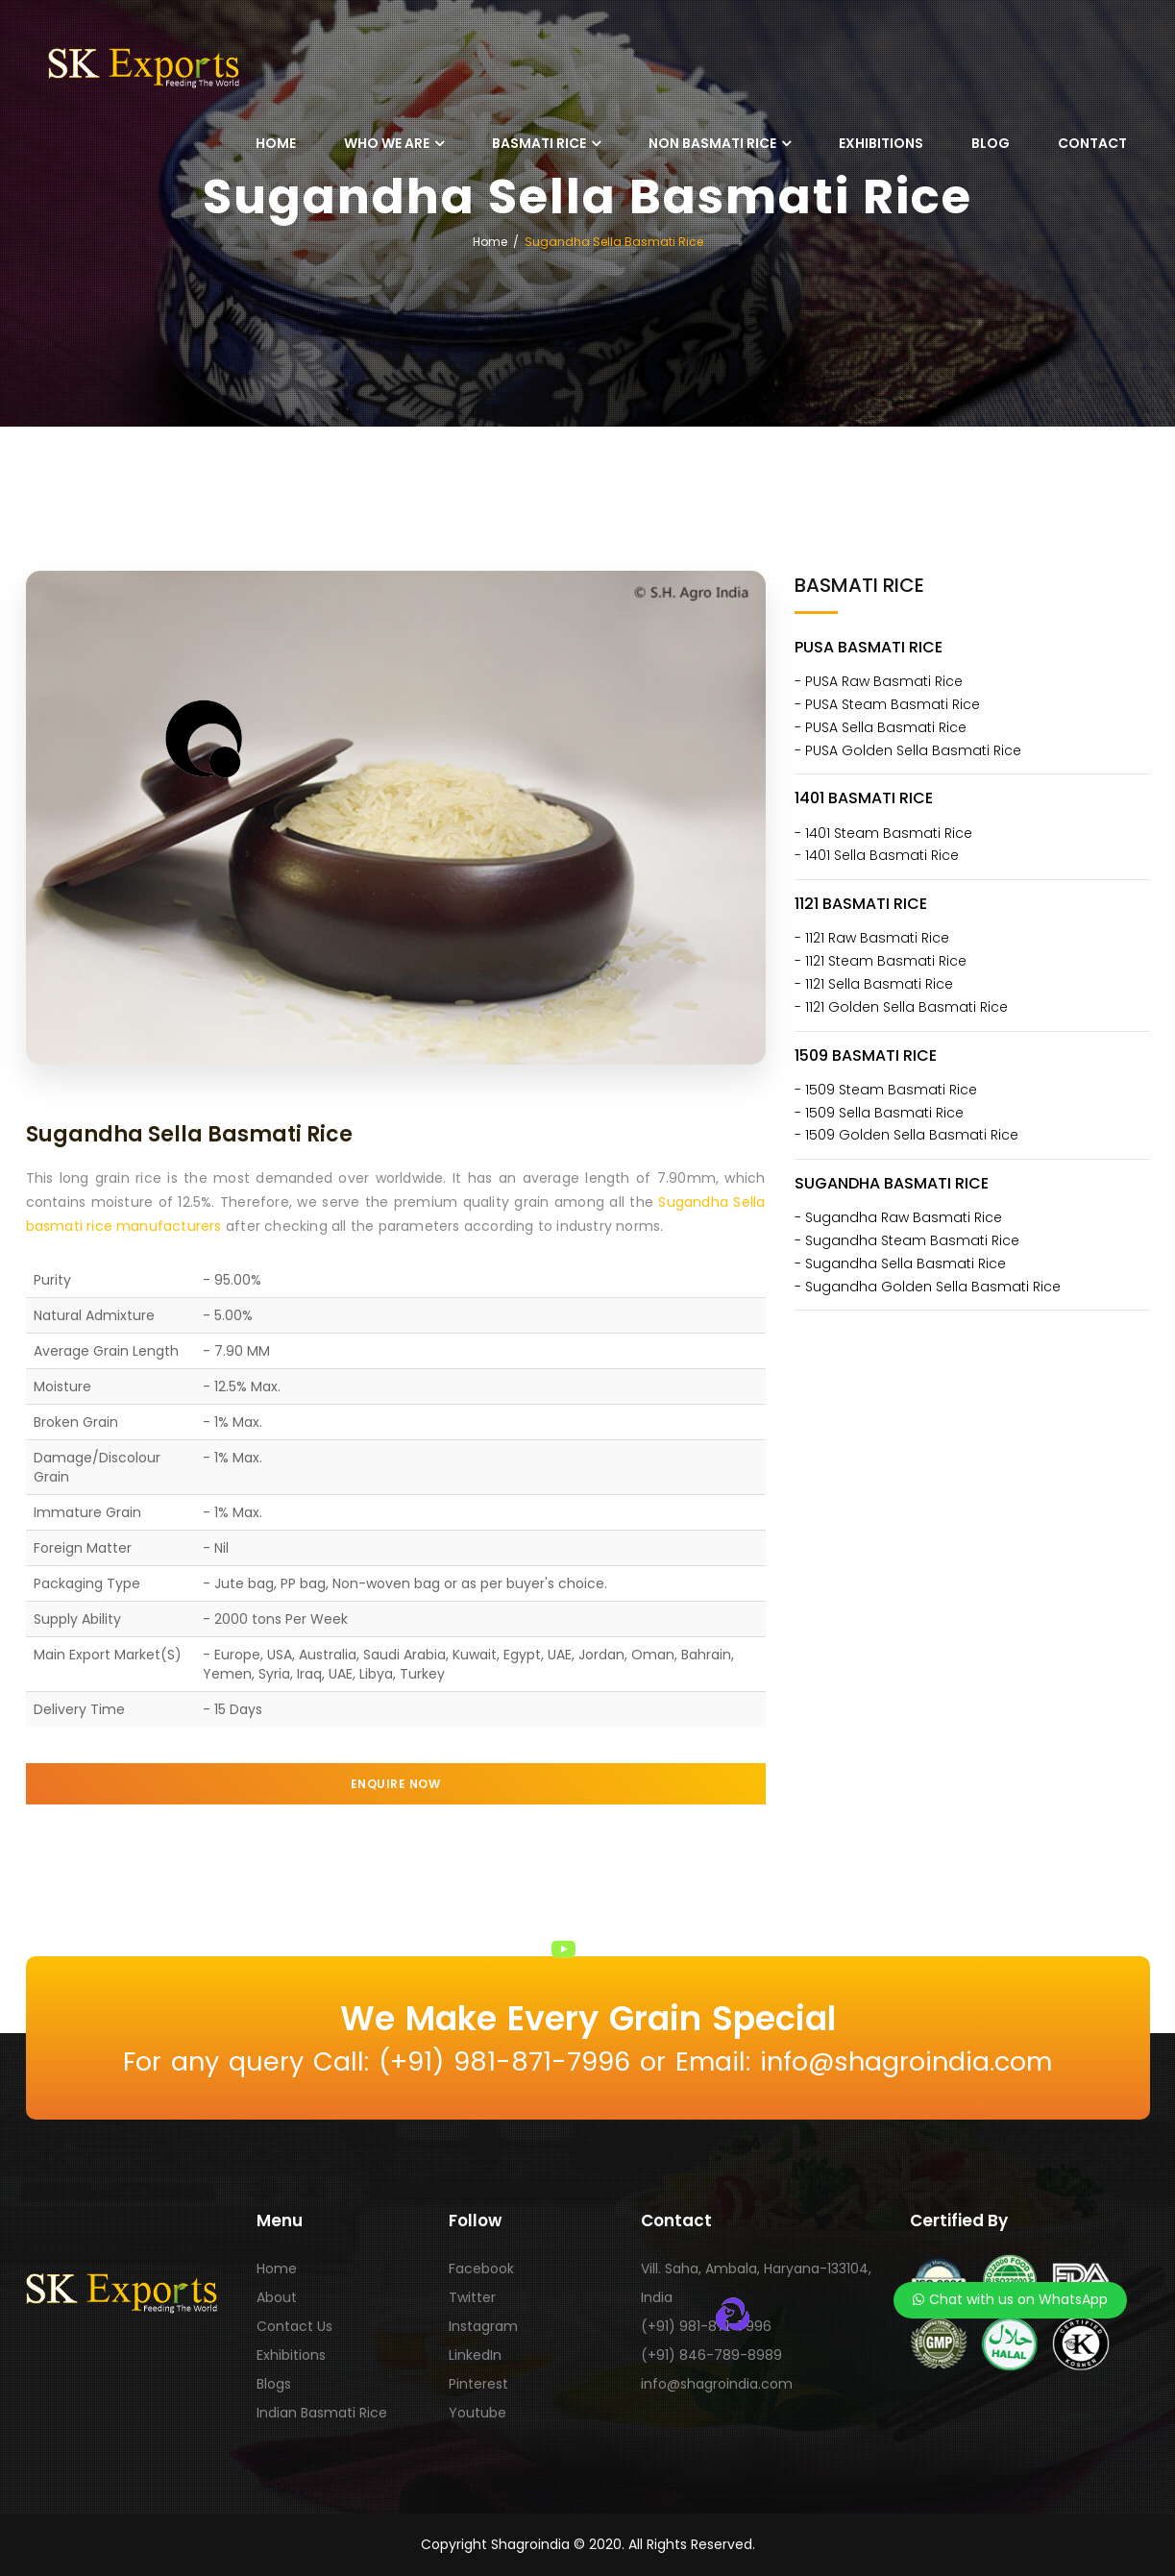 Image resolution: width=1175 pixels, height=2576 pixels. I want to click on quinscape company logo, so click(204, 739).